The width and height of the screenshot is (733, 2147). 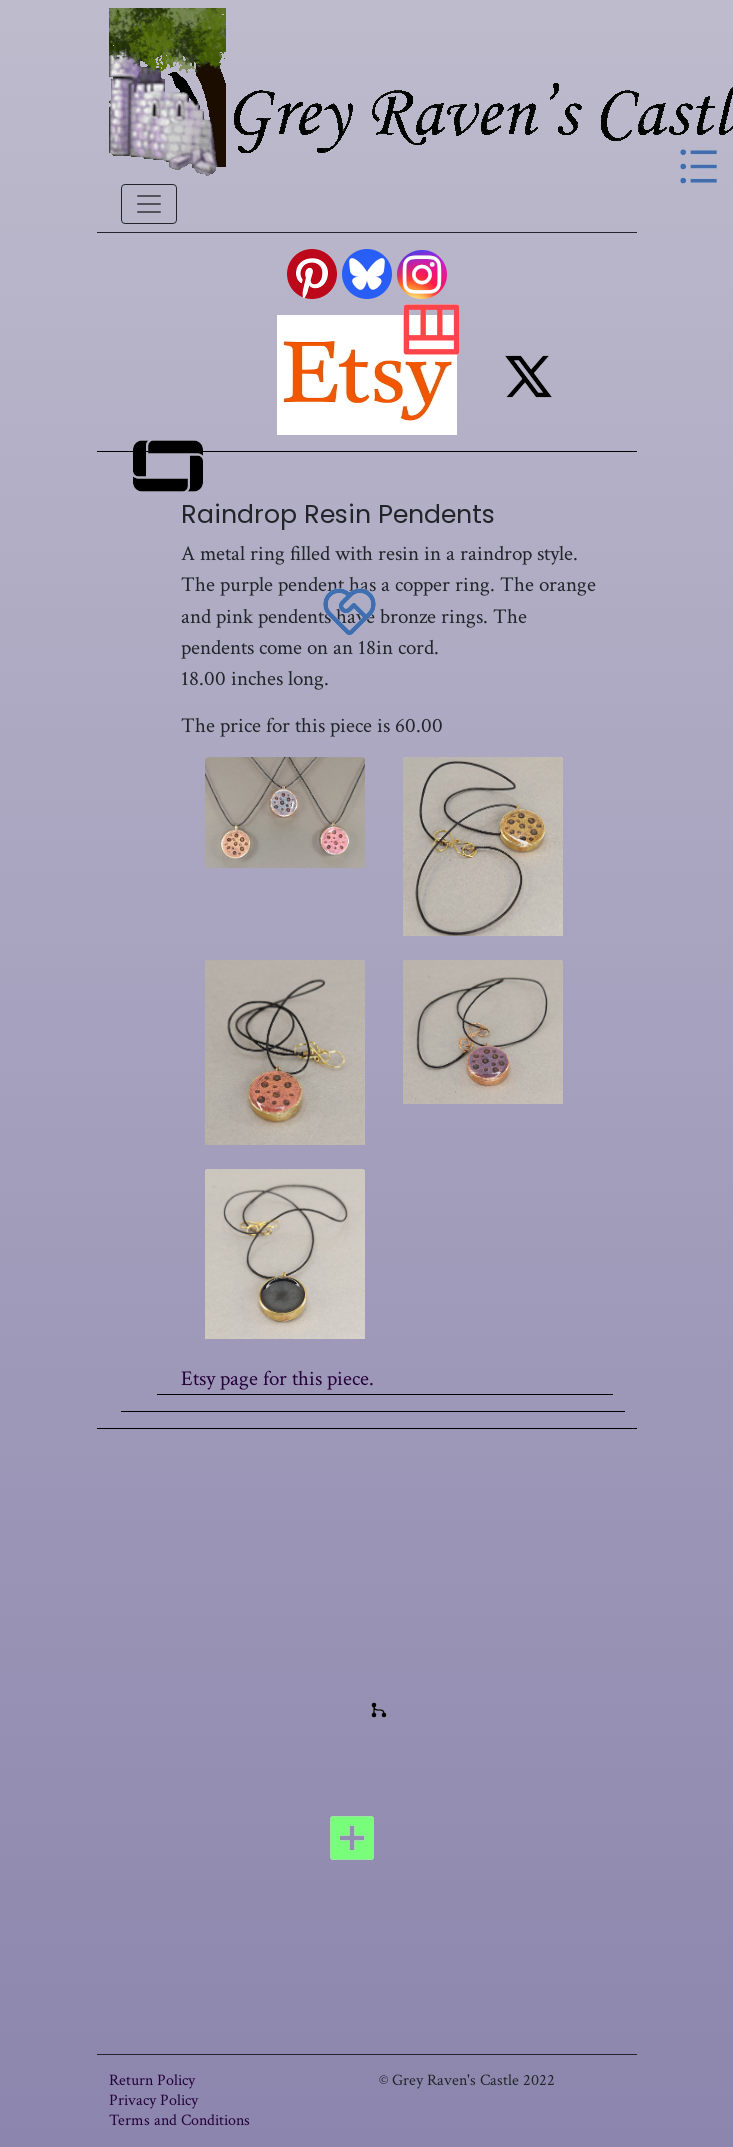 What do you see at coordinates (168, 466) in the screenshot?
I see `open google tv app` at bounding box center [168, 466].